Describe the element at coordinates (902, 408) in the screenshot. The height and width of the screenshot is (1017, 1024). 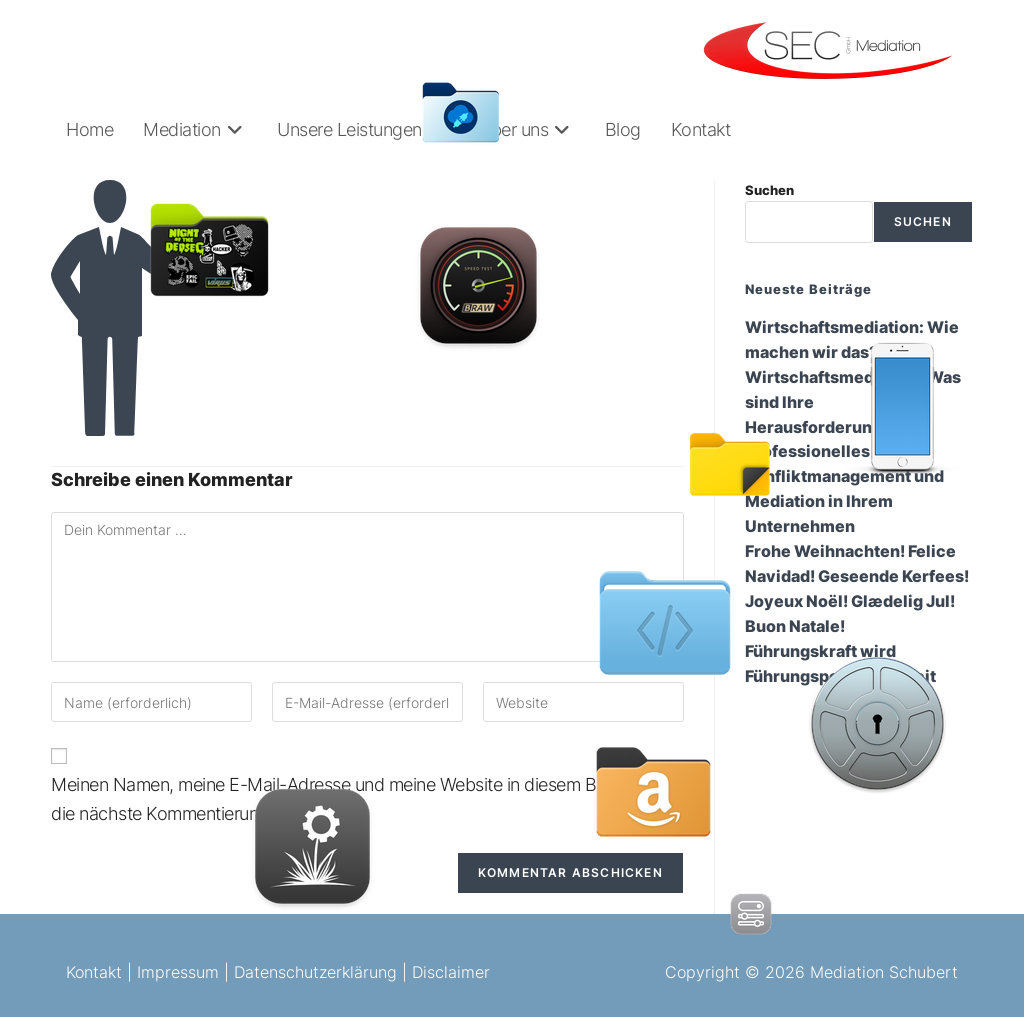
I see `indicates a connected iPhone device` at that location.